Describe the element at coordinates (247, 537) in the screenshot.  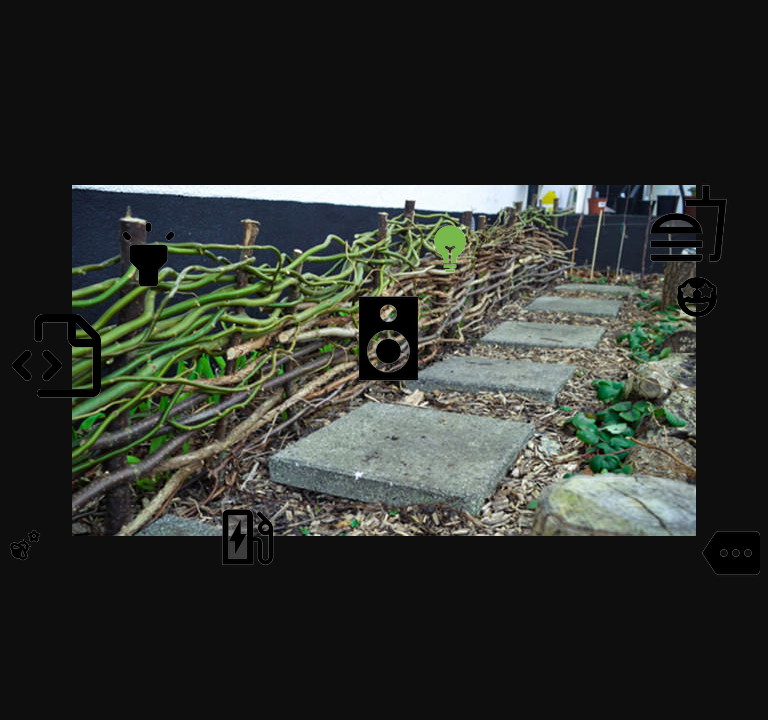
I see `find nearby electric vehicle charging stations` at that location.